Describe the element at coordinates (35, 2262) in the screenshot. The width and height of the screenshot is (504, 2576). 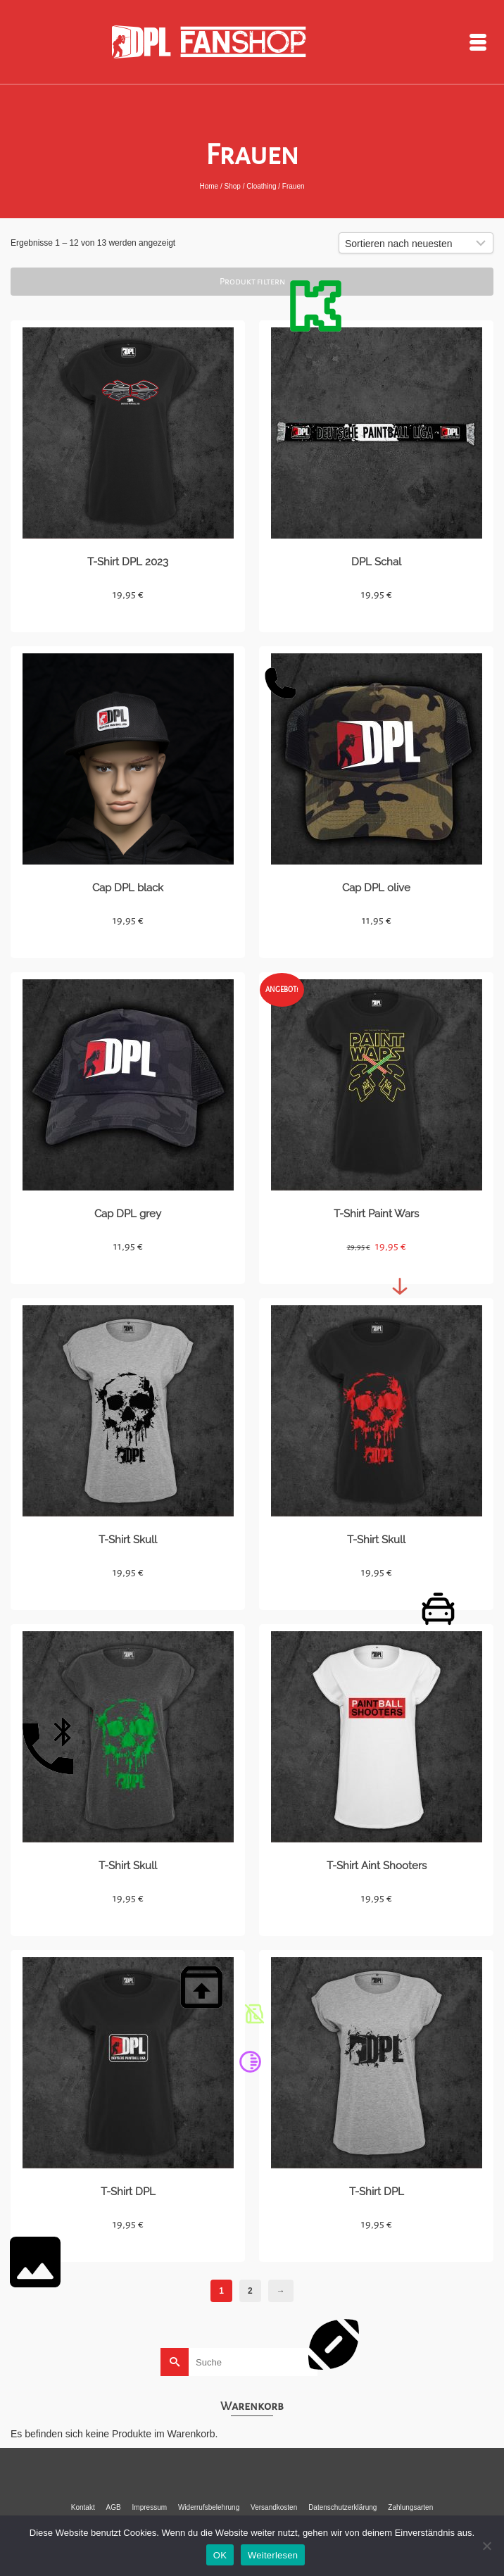
I see `view photos or images` at that location.